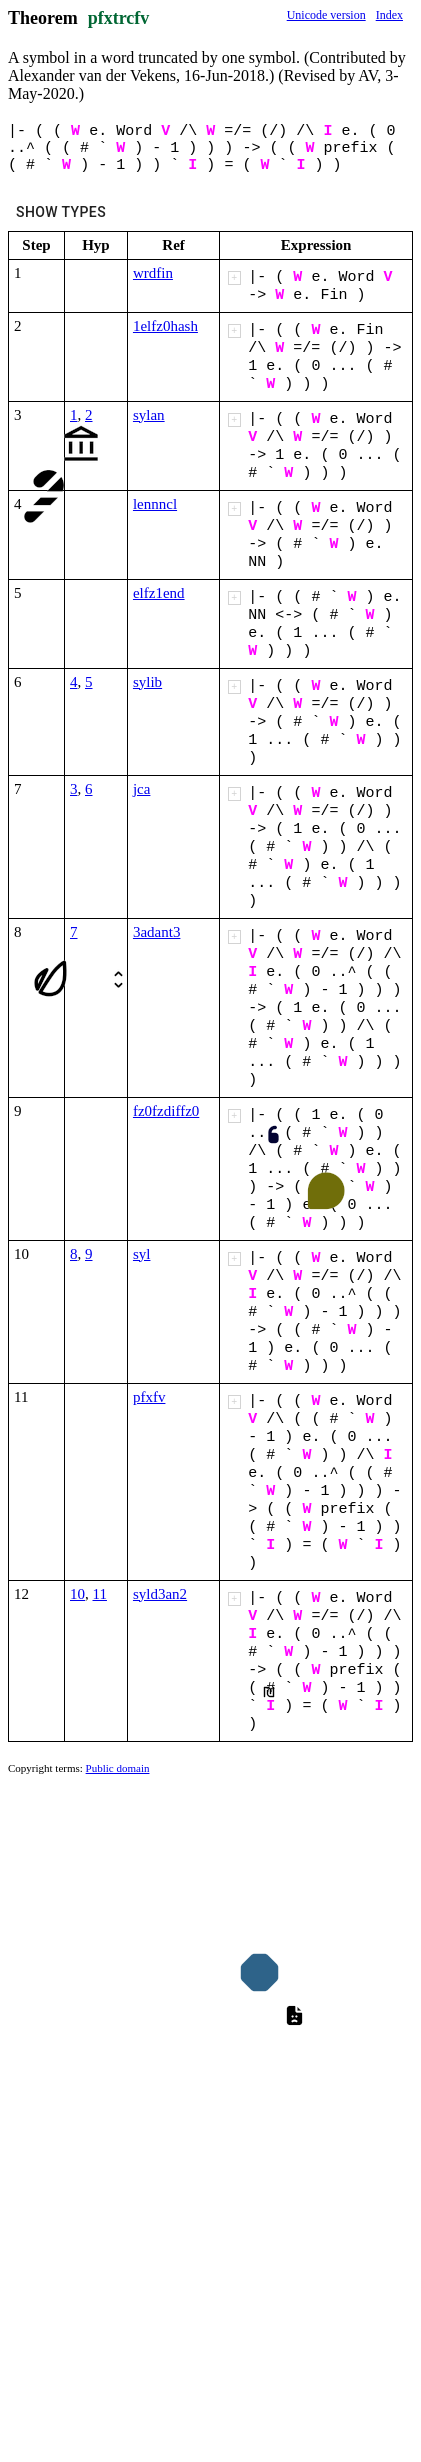 The image size is (421, 2462). I want to click on access banking or financial services, so click(82, 445).